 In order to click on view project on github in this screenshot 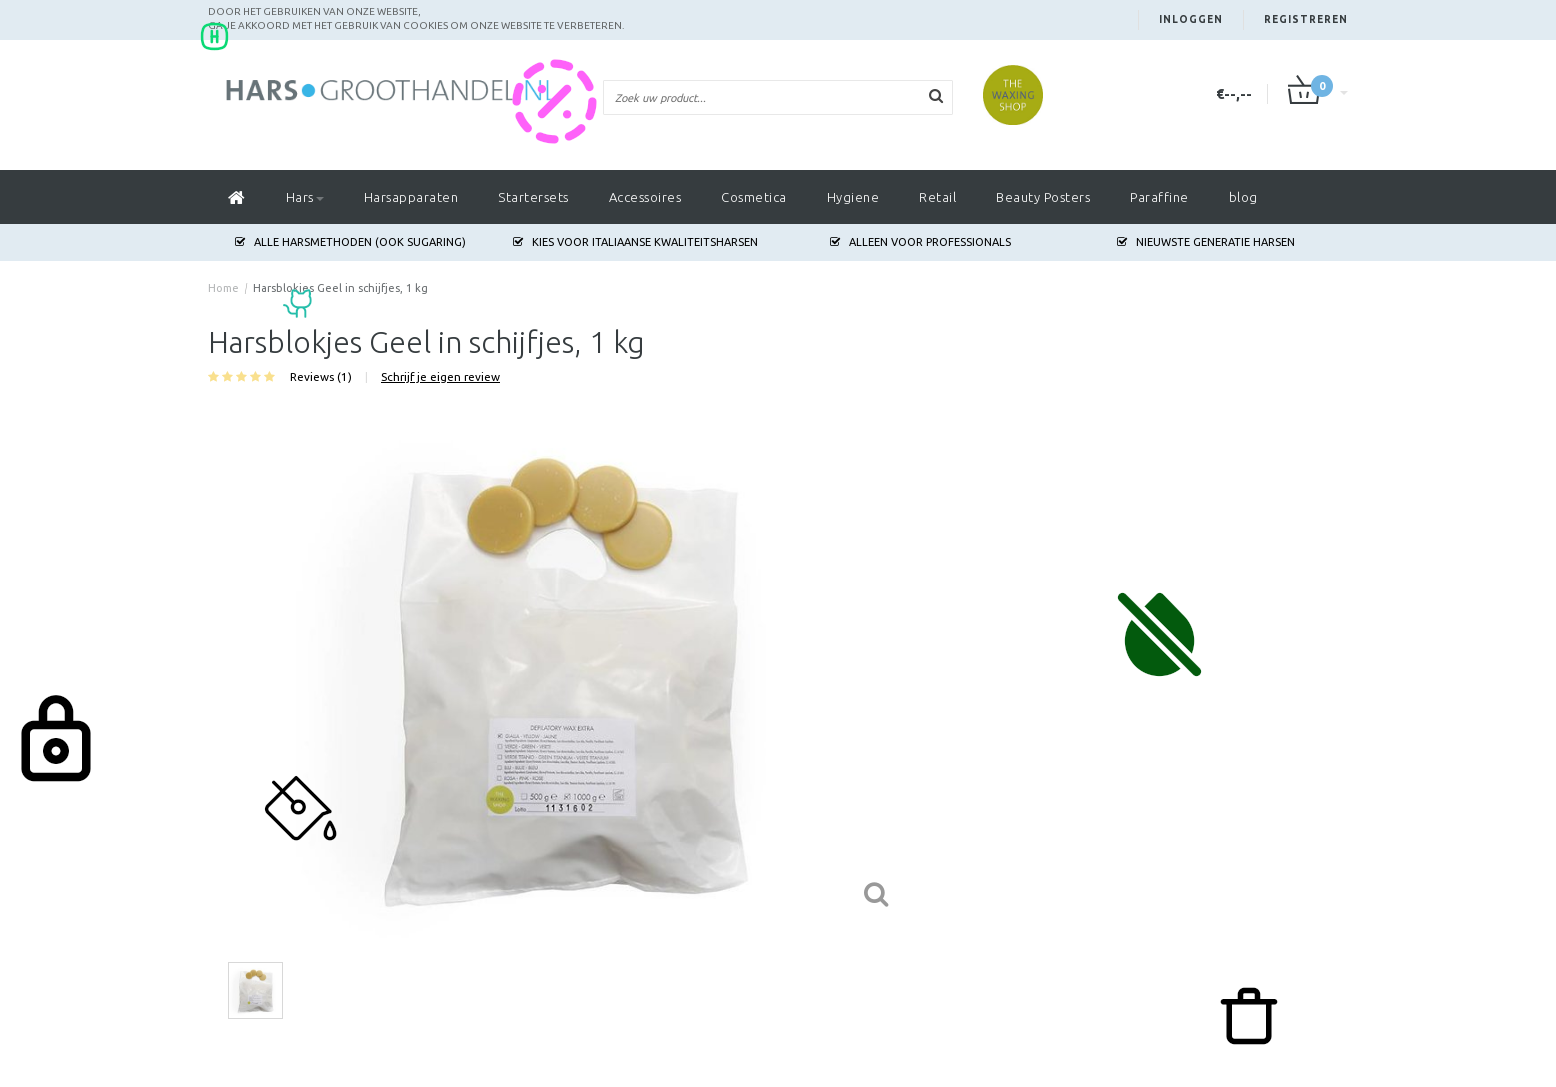, I will do `click(300, 303)`.